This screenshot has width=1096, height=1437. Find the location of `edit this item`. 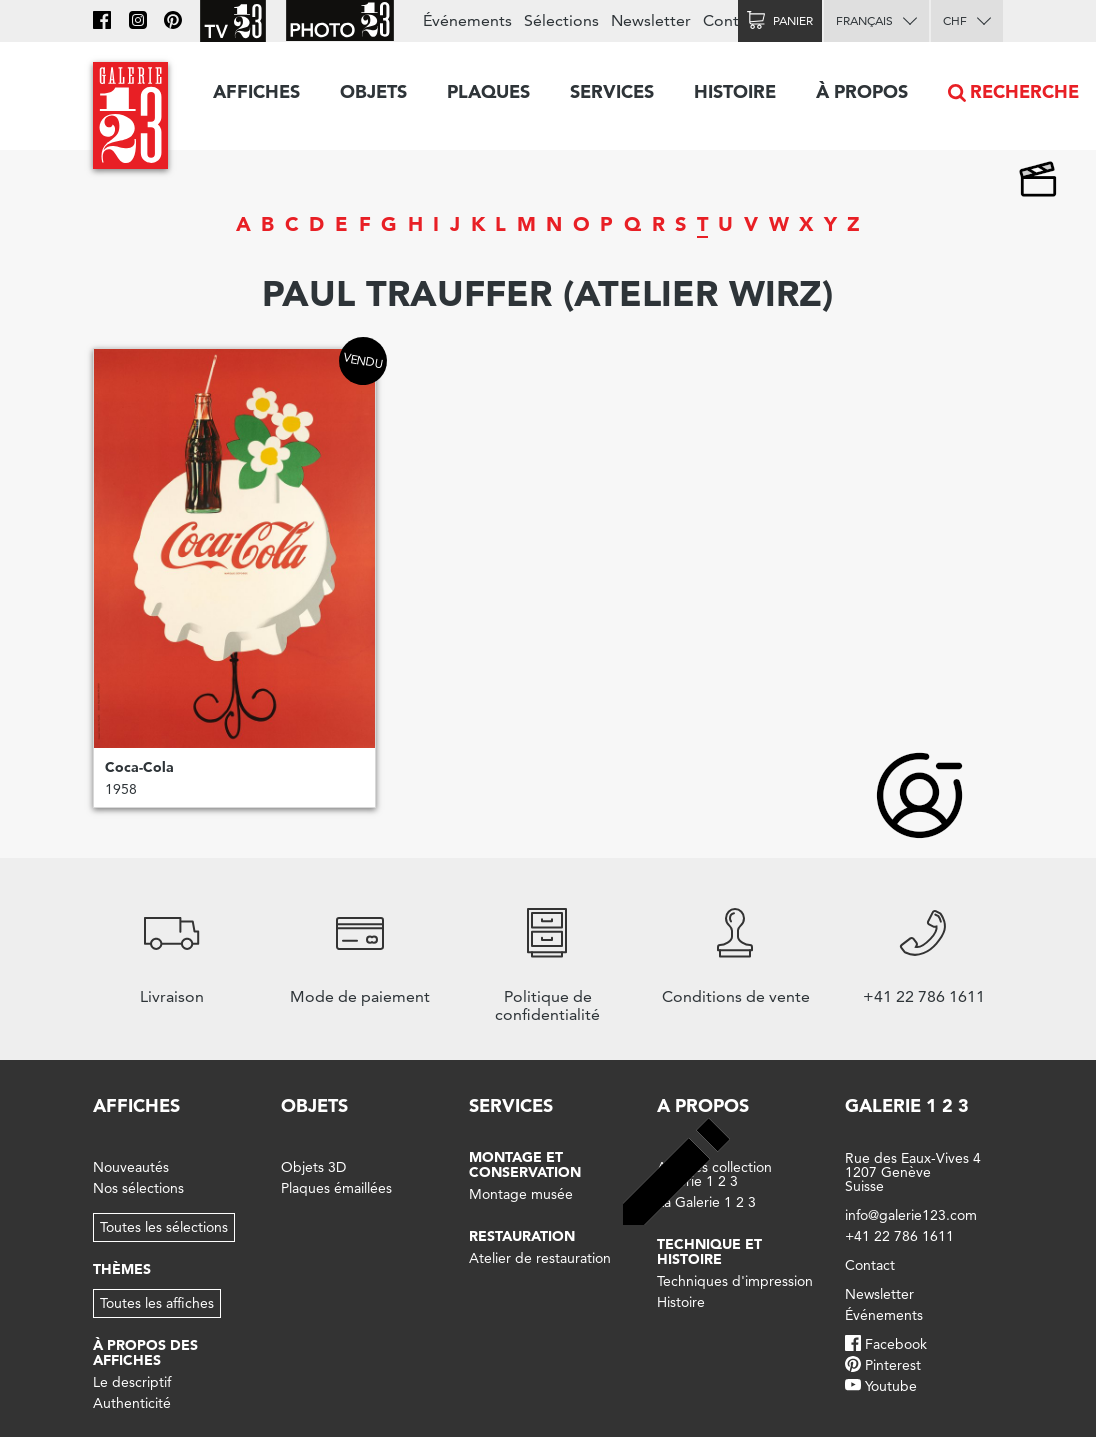

edit this item is located at coordinates (676, 1171).